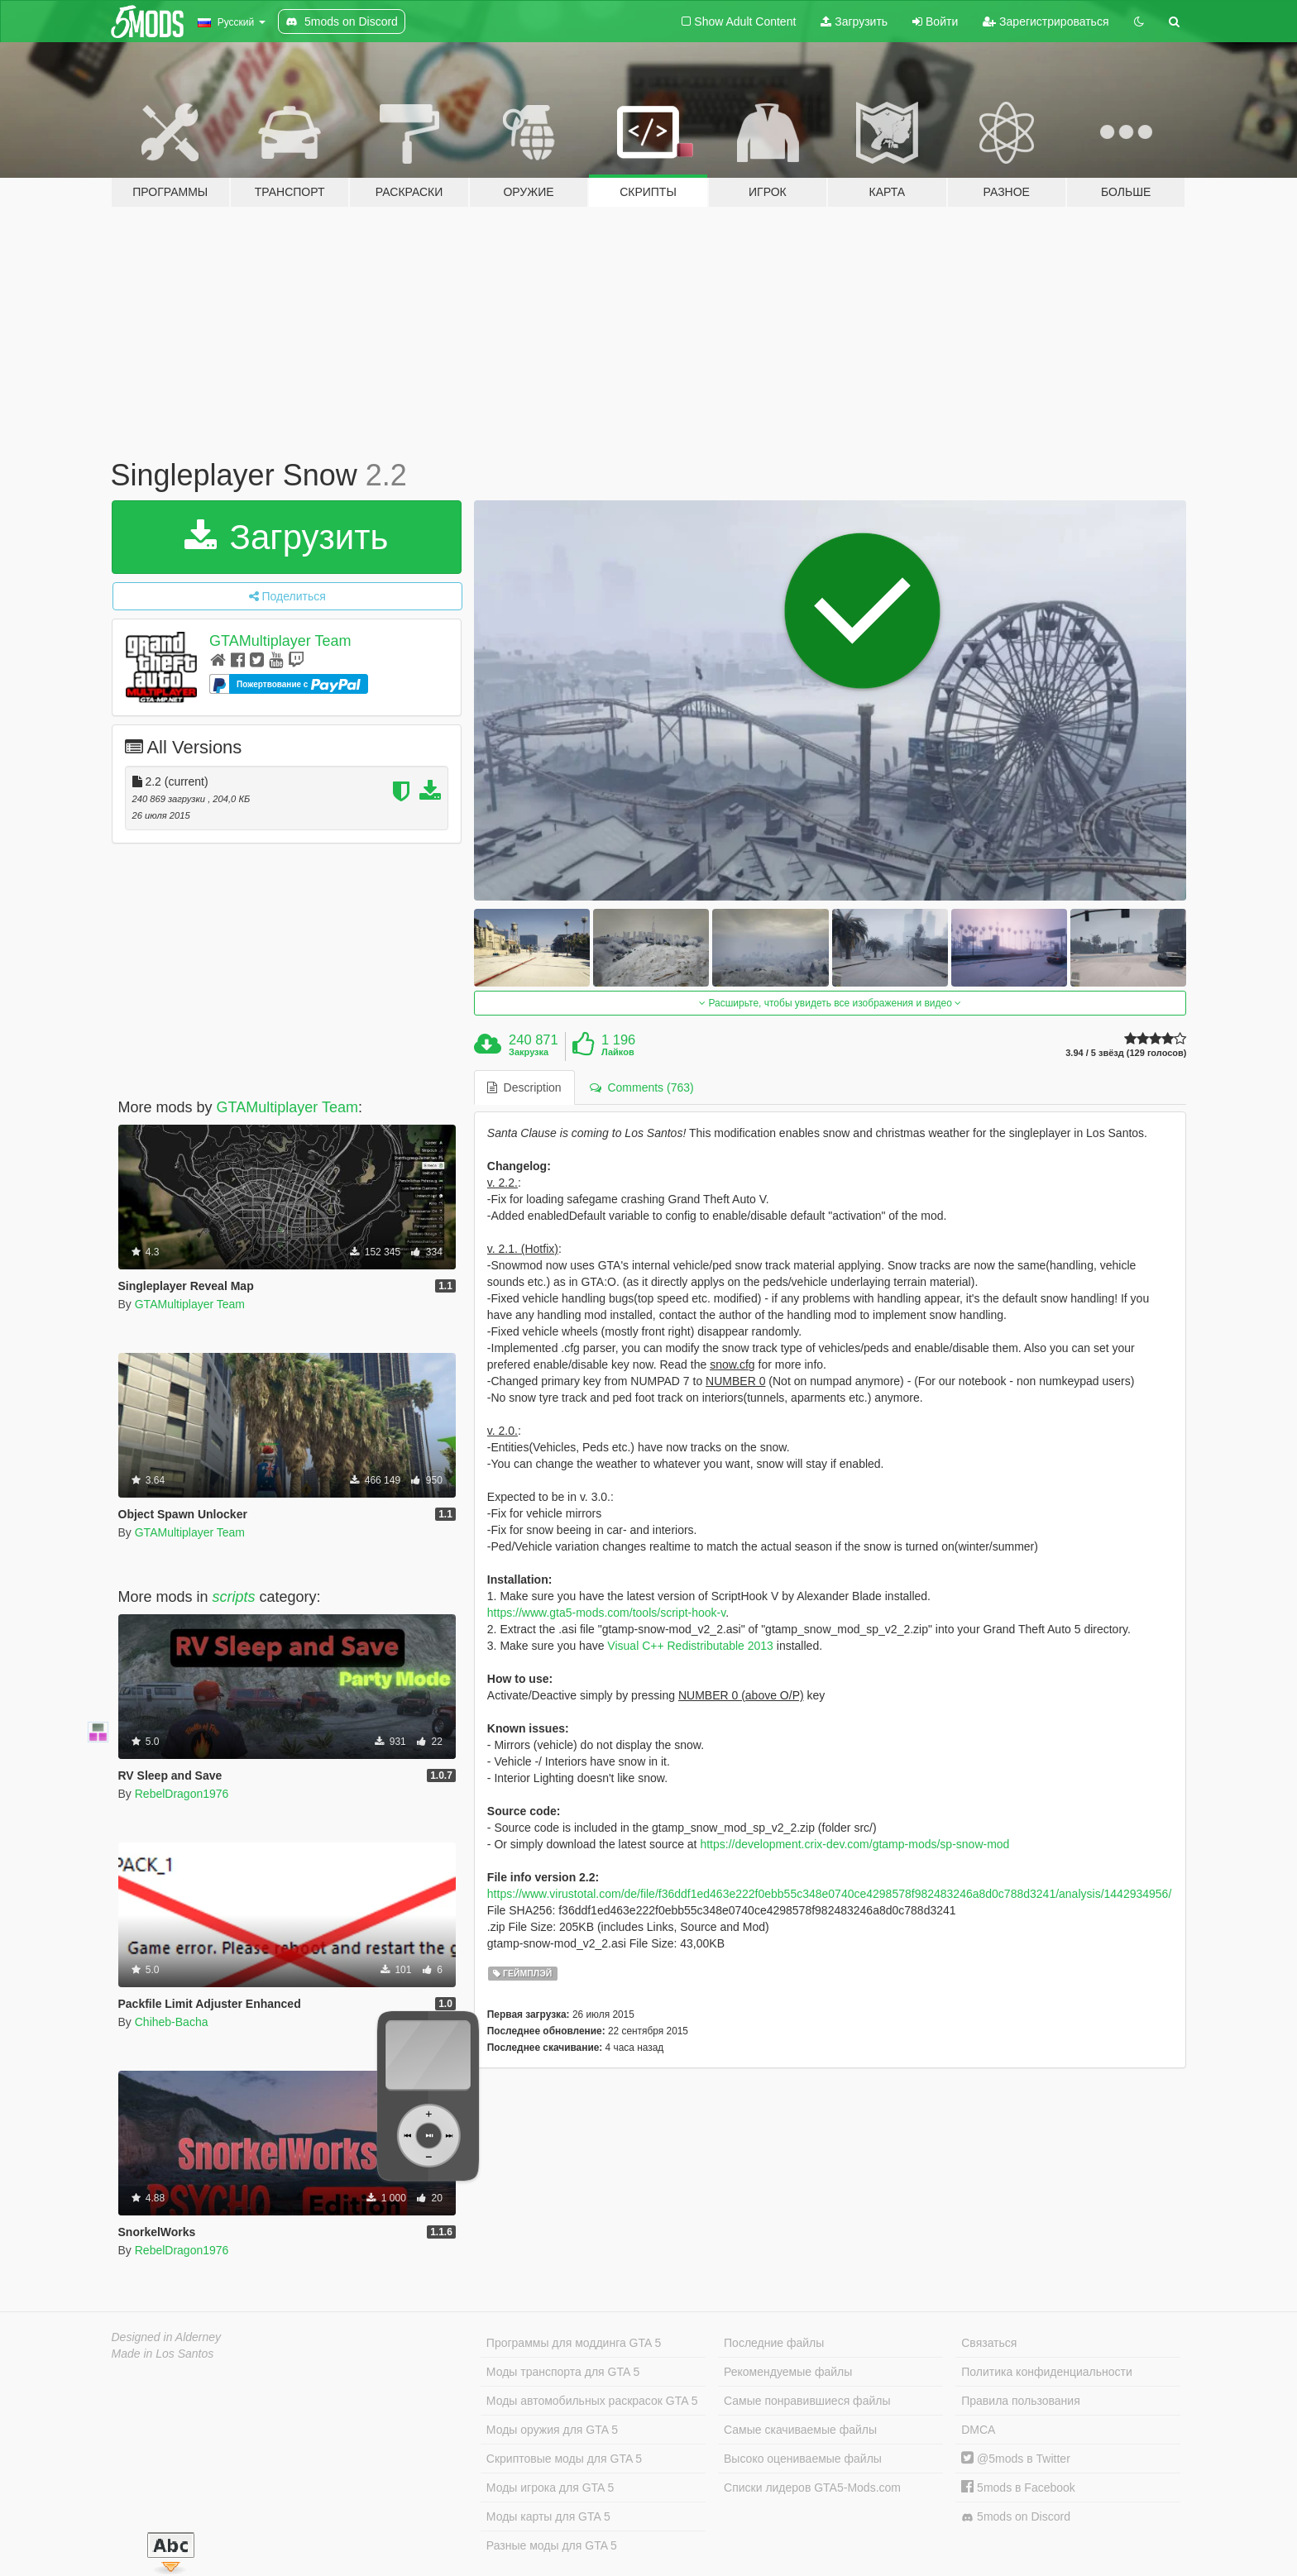 This screenshot has height=2576, width=1297. I want to click on indicates a connected multimedia player device, so click(428, 2096).